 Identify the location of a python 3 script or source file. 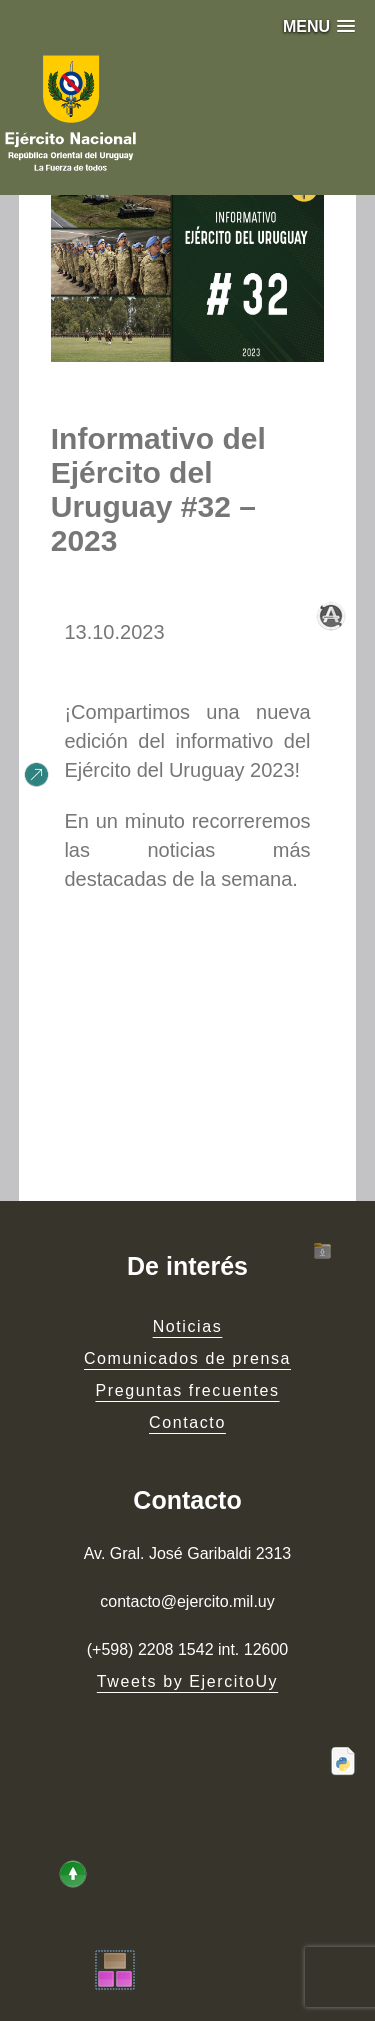
(343, 1761).